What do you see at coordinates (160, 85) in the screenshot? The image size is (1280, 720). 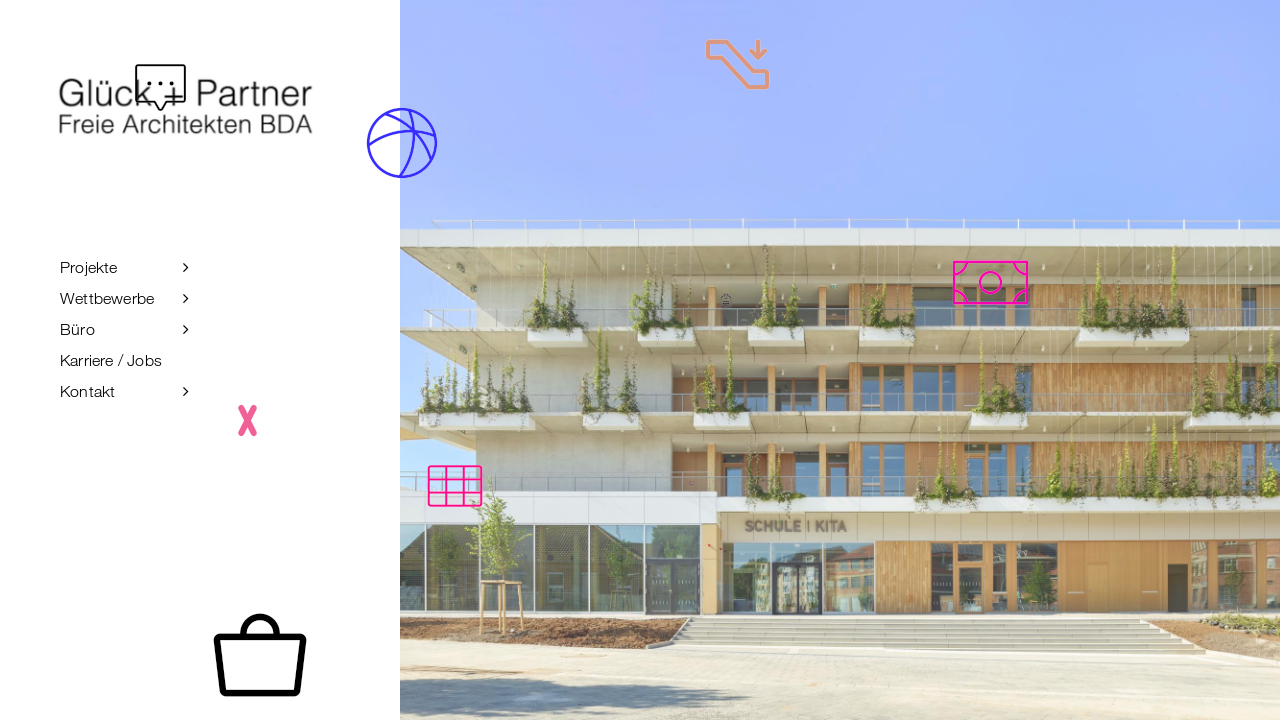 I see `open chat or messaging` at bounding box center [160, 85].